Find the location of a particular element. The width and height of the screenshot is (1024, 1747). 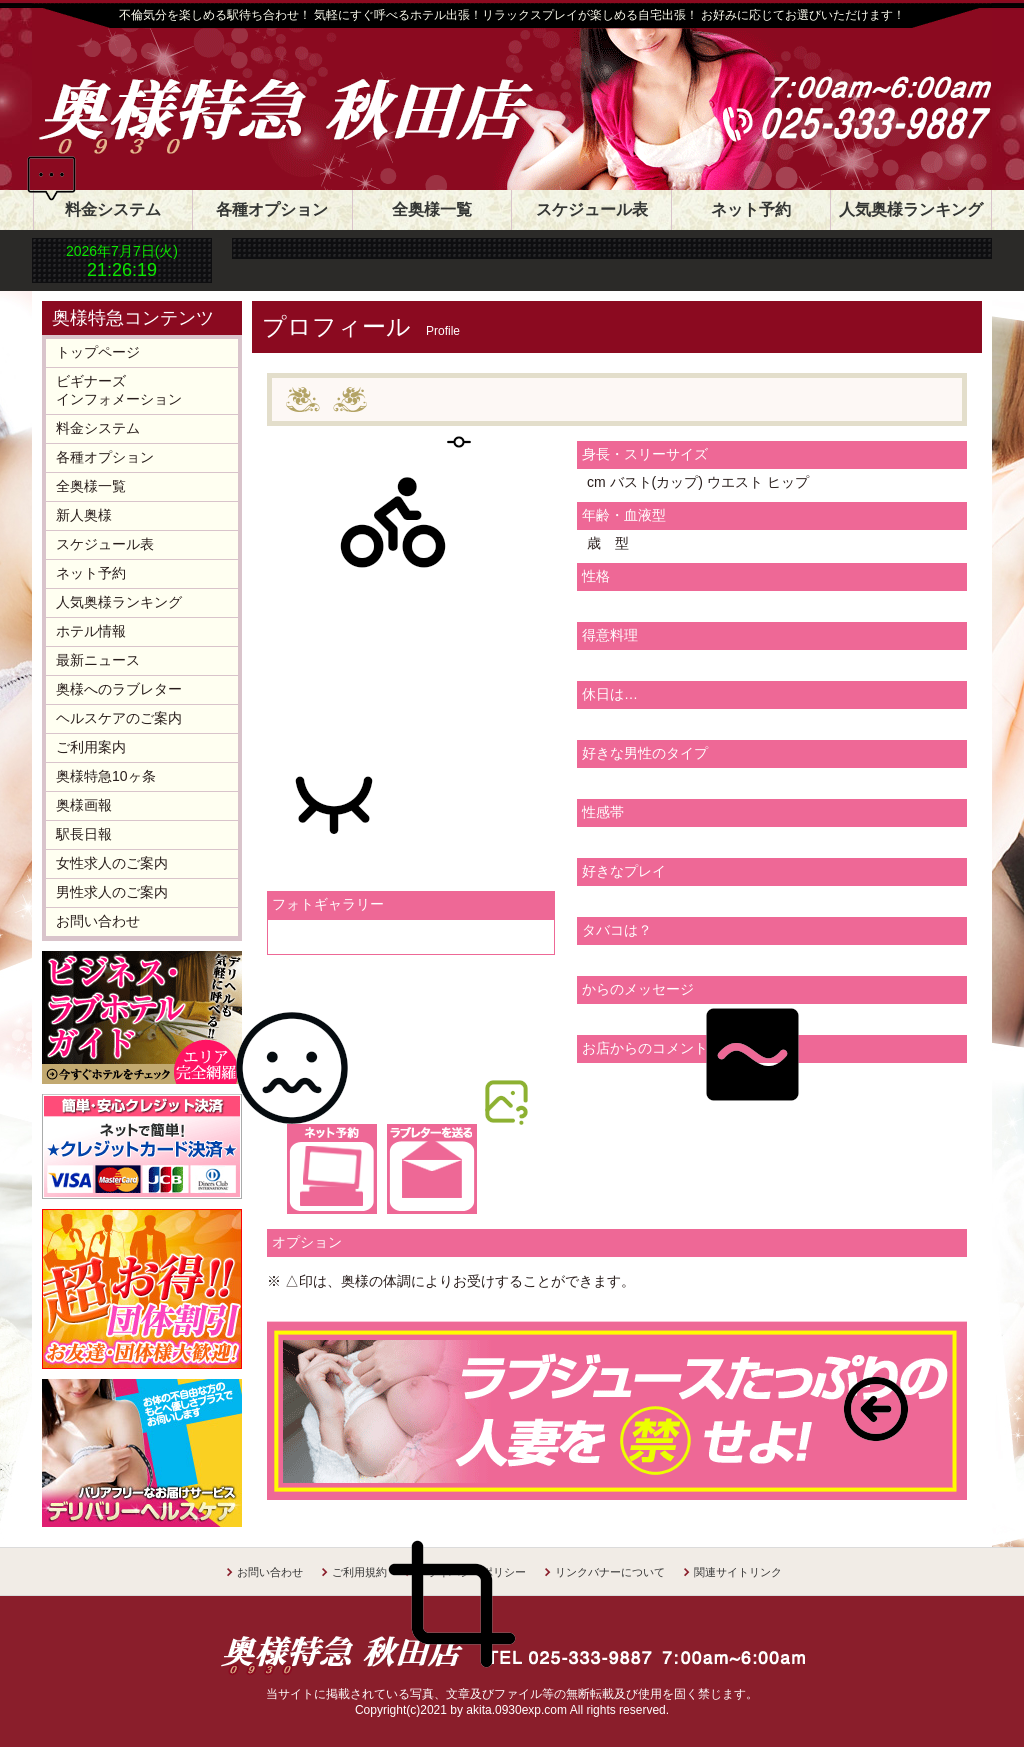

indicates a nervous or anxious status is located at coordinates (292, 1068).